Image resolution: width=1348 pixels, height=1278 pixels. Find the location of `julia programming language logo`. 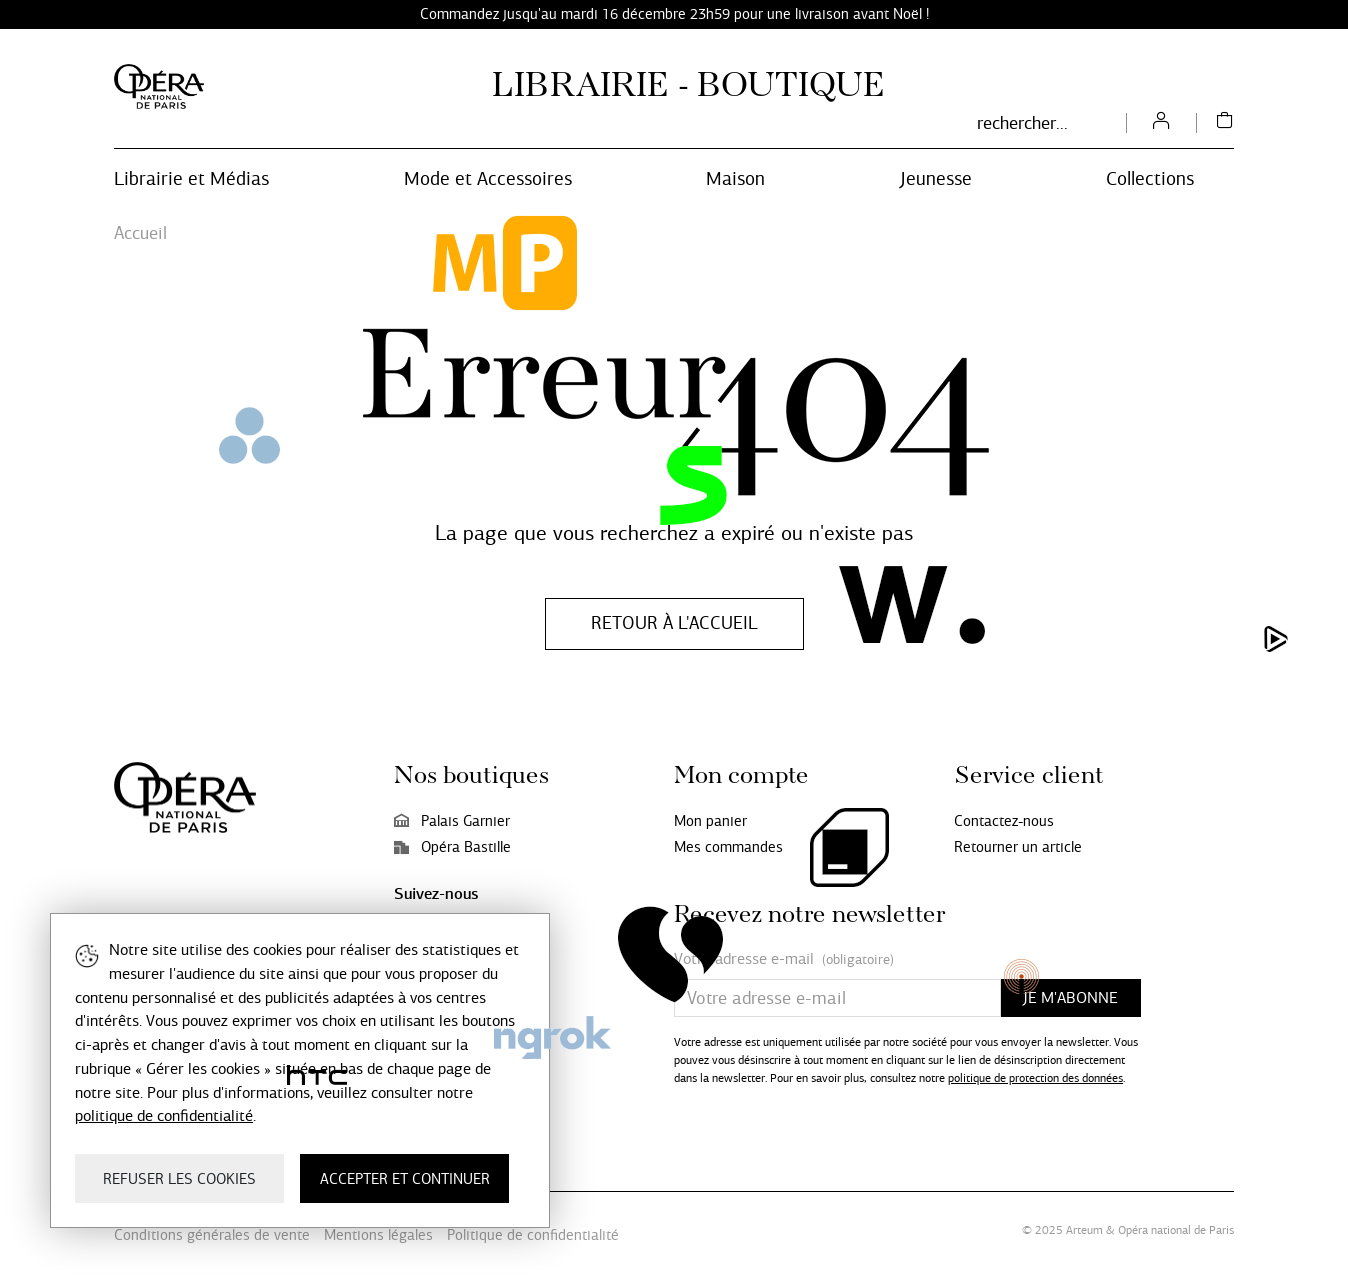

julia programming language logo is located at coordinates (249, 435).